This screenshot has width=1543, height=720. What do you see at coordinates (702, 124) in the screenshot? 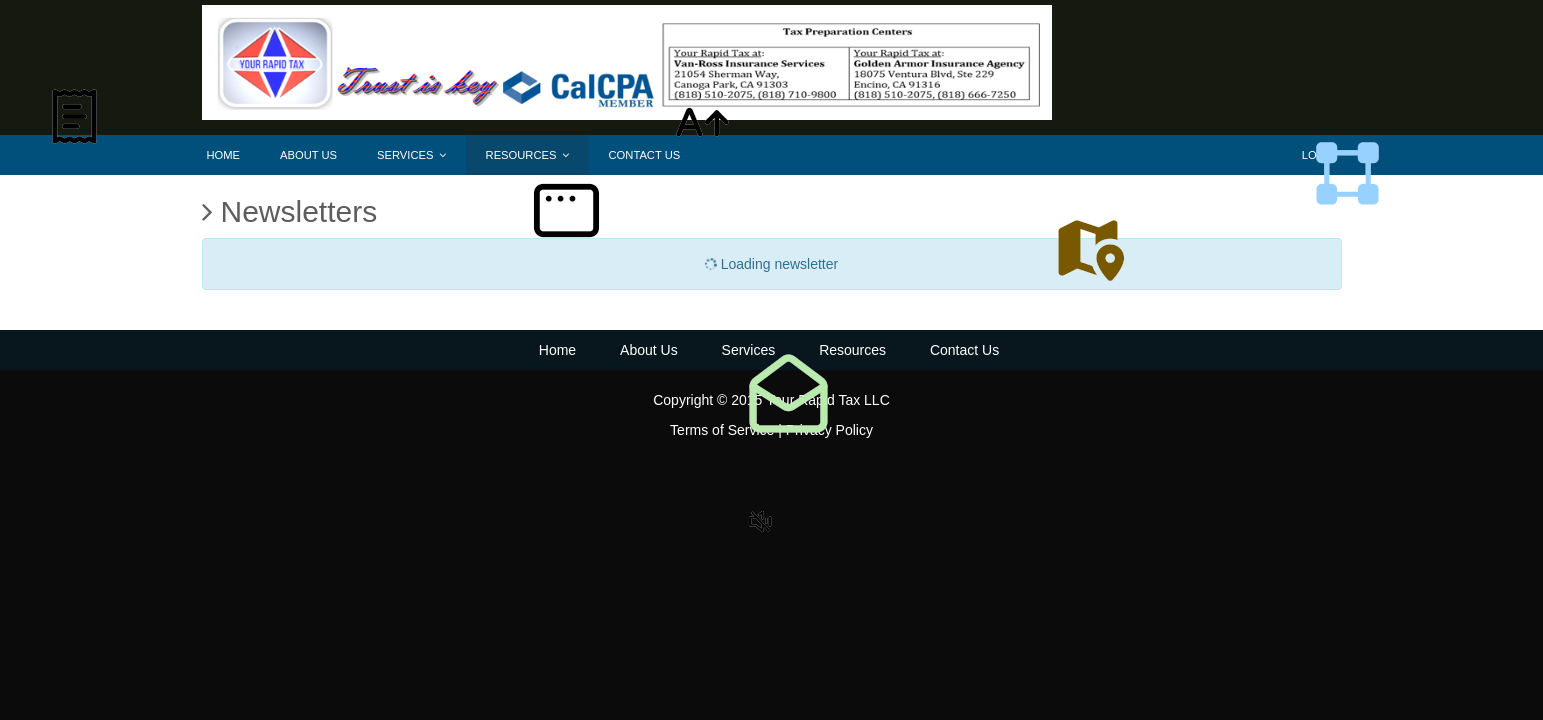
I see `increase font size` at bounding box center [702, 124].